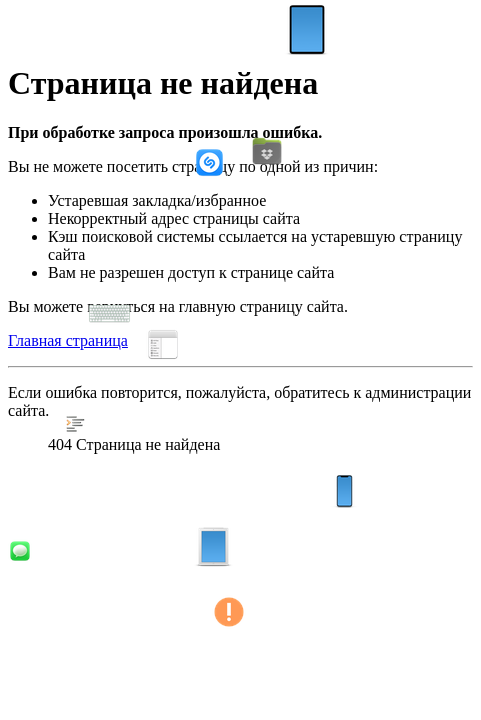  What do you see at coordinates (344, 491) in the screenshot?
I see `iPhone XR device icon for system identification` at bounding box center [344, 491].